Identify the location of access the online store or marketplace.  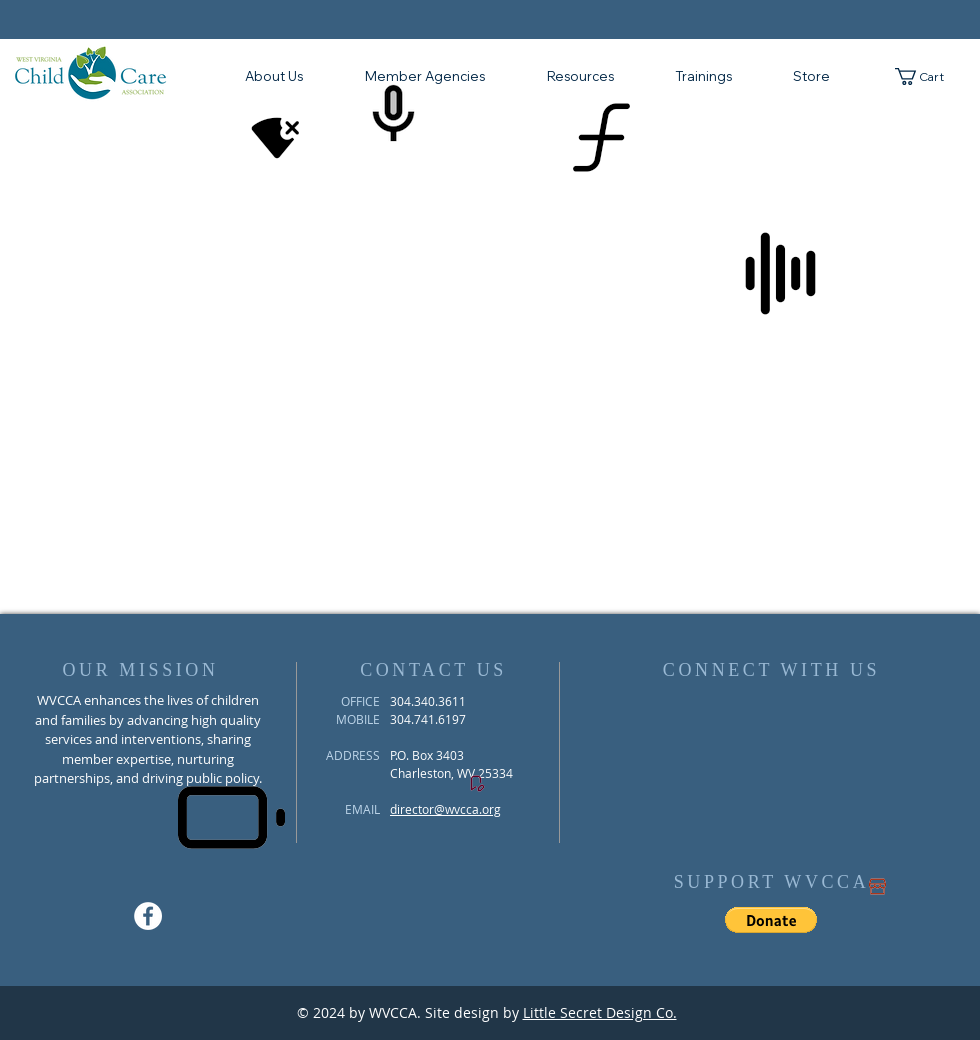
(877, 886).